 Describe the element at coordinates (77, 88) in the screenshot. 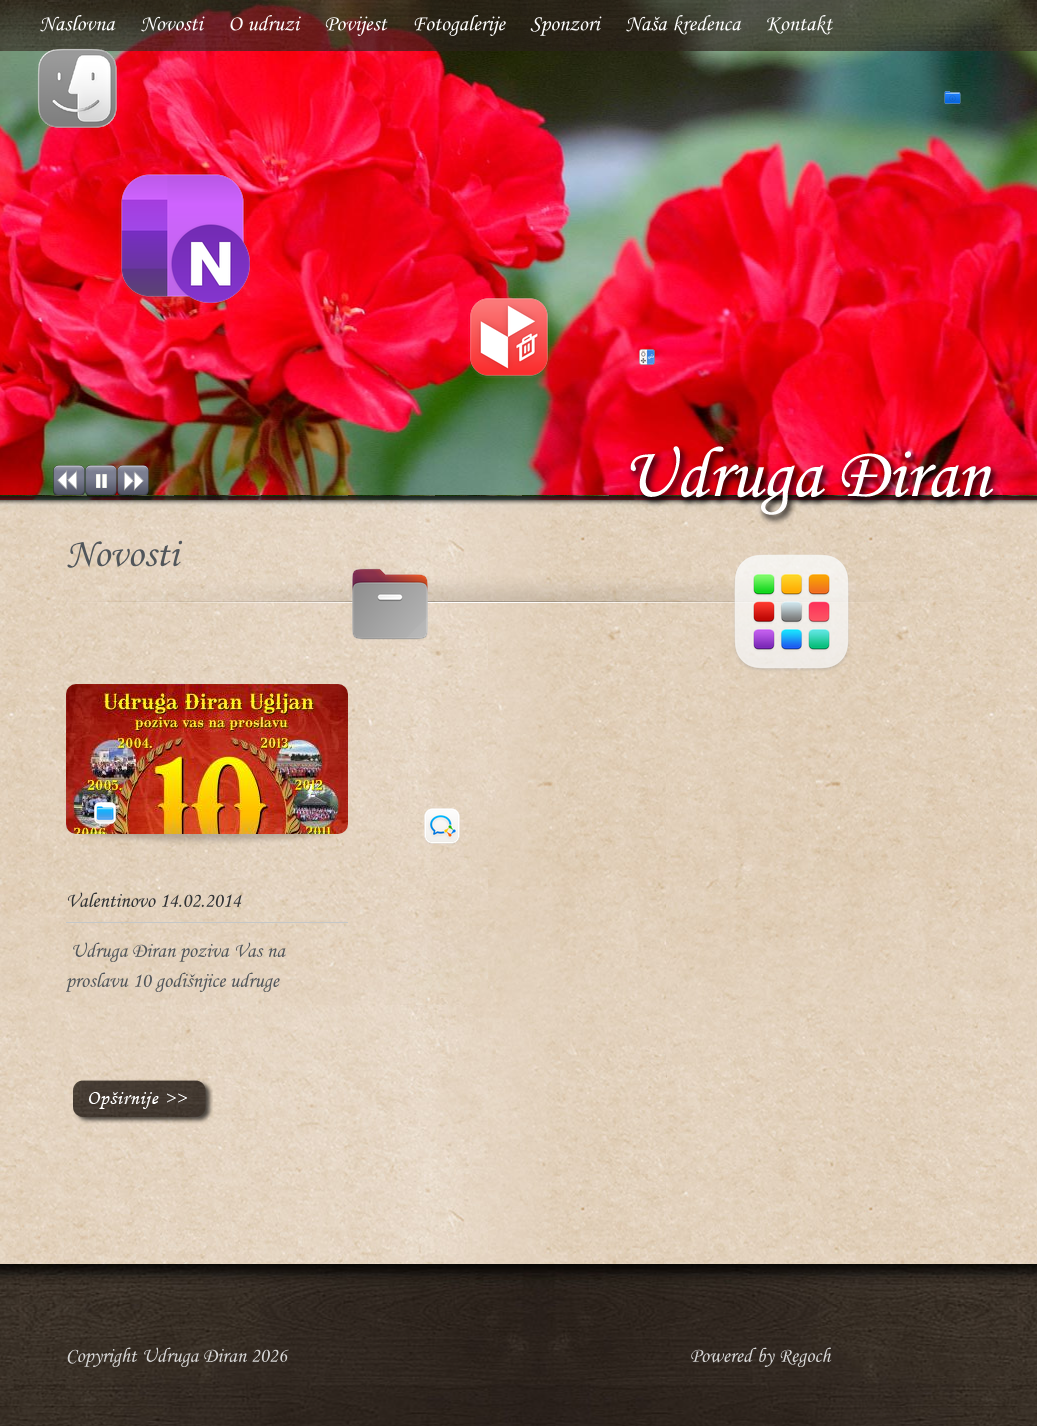

I see `open Finder to browse files and folders` at that location.